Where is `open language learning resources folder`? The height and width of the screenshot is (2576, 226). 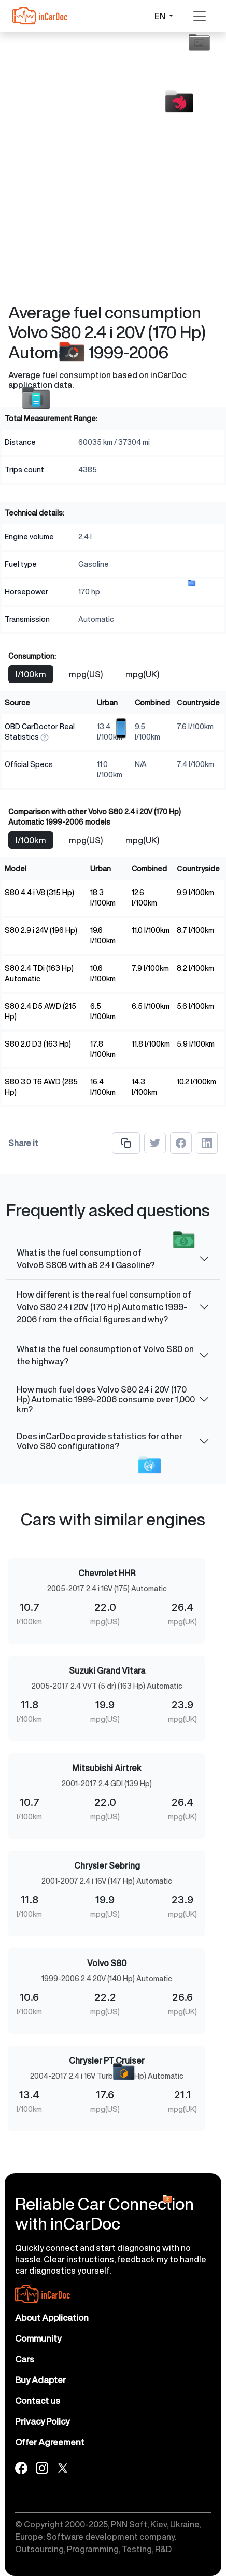 open language learning resources folder is located at coordinates (149, 1465).